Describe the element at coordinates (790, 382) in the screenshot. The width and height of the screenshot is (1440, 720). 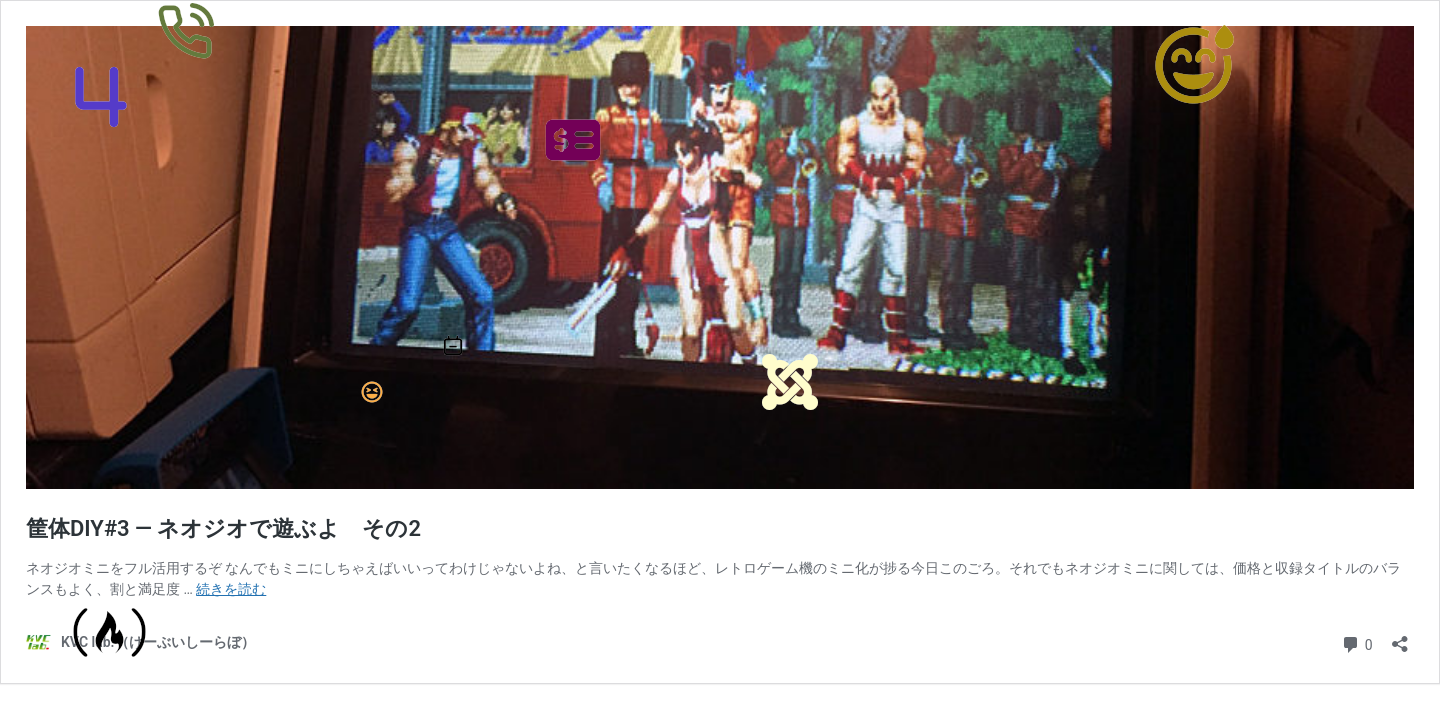
I see `joomla content management system logo` at that location.